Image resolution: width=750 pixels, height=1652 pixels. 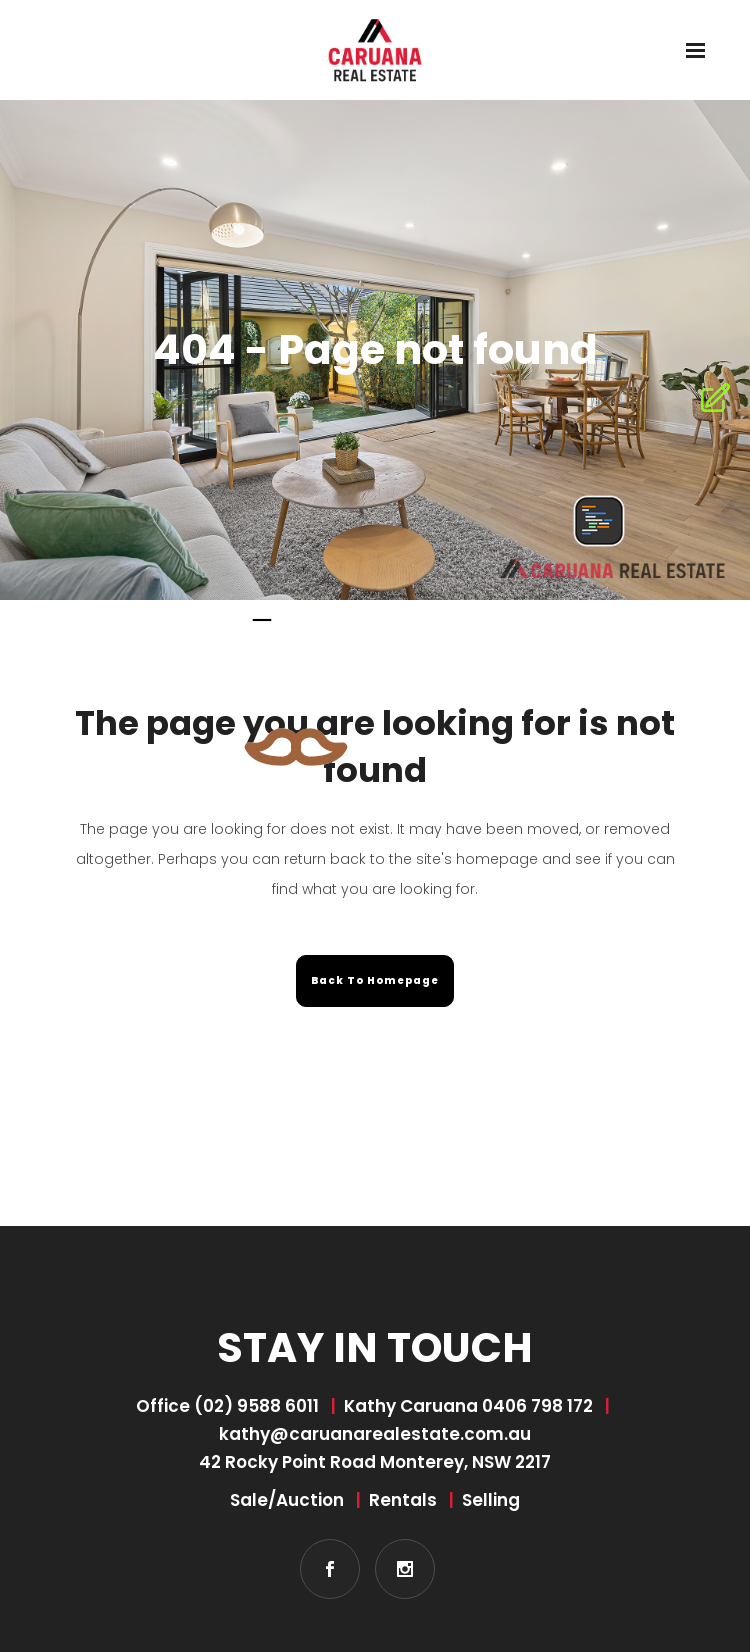 I want to click on edit or compose a new document, so click(x=715, y=398).